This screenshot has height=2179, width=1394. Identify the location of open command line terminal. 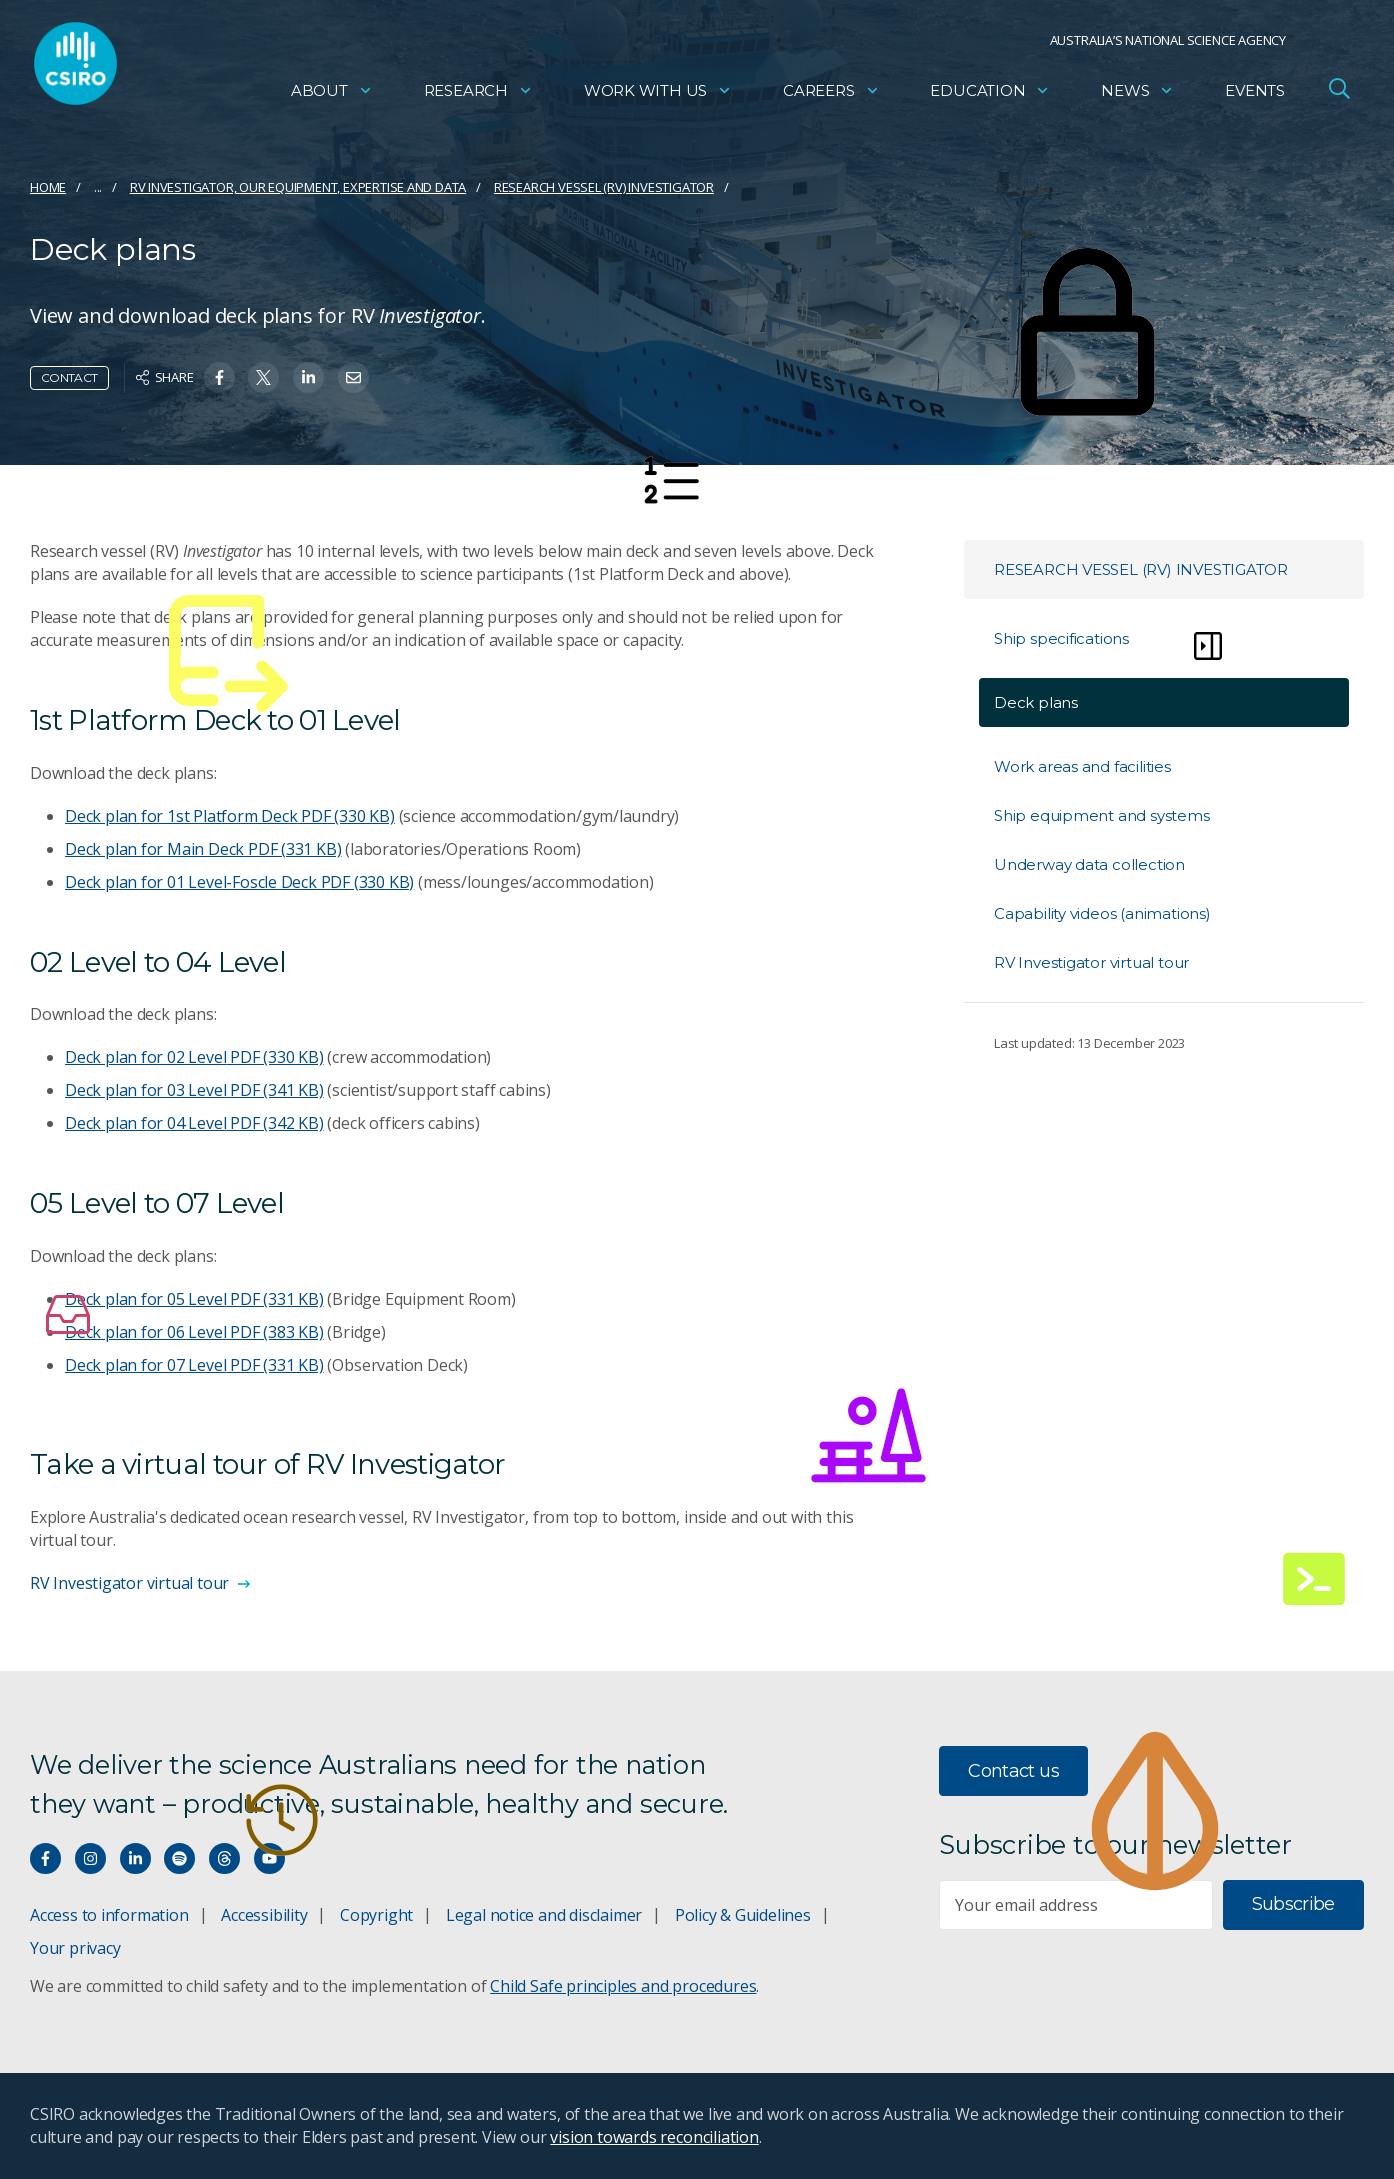
(1314, 1579).